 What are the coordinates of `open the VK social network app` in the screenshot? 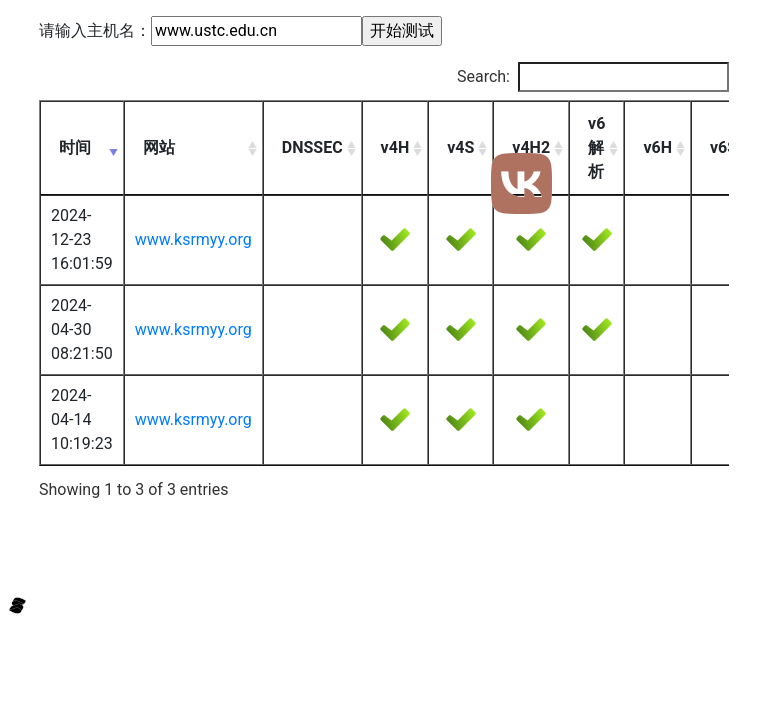 It's located at (521, 183).